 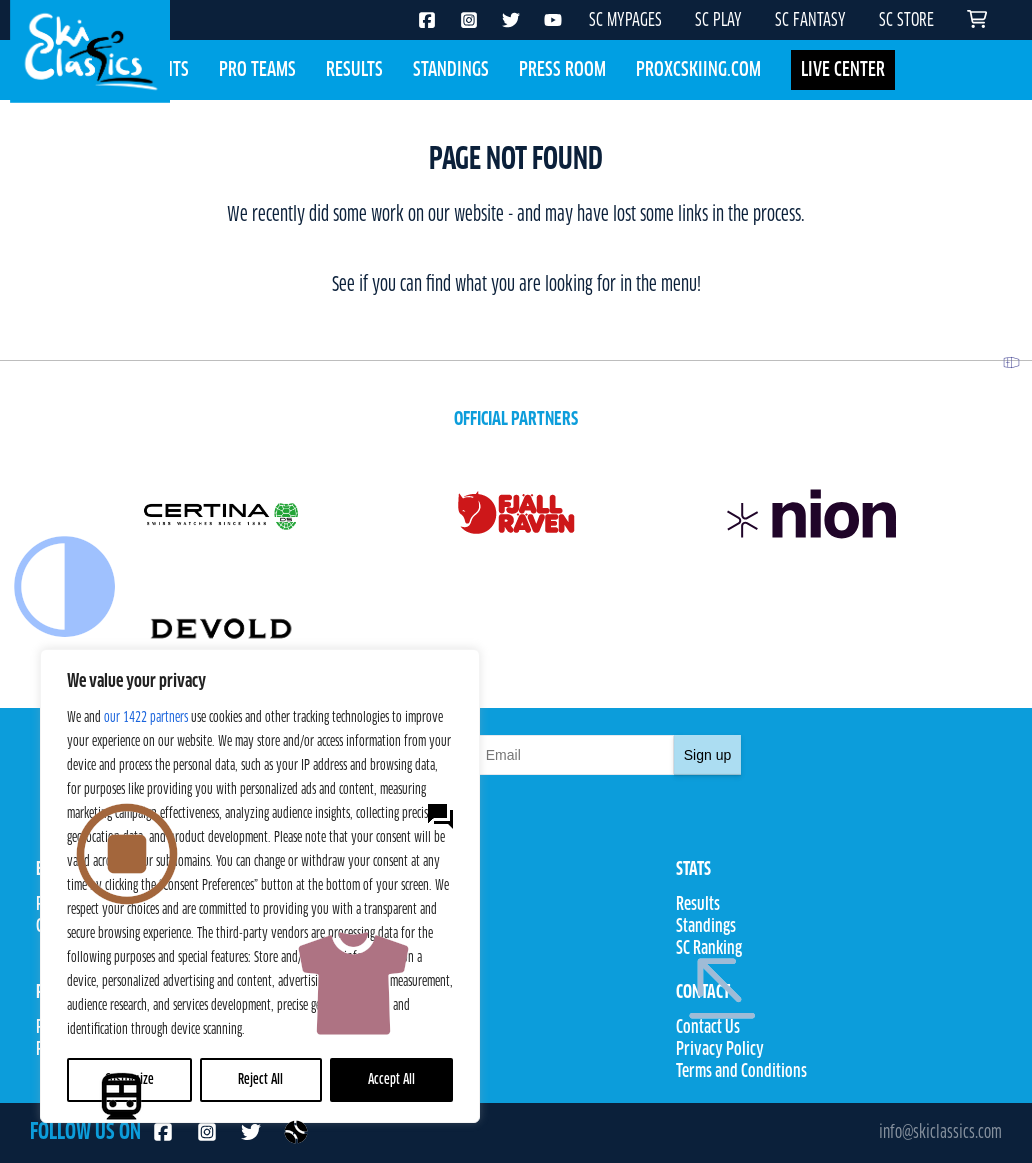 I want to click on access tennis or sports-related features, so click(x=296, y=1132).